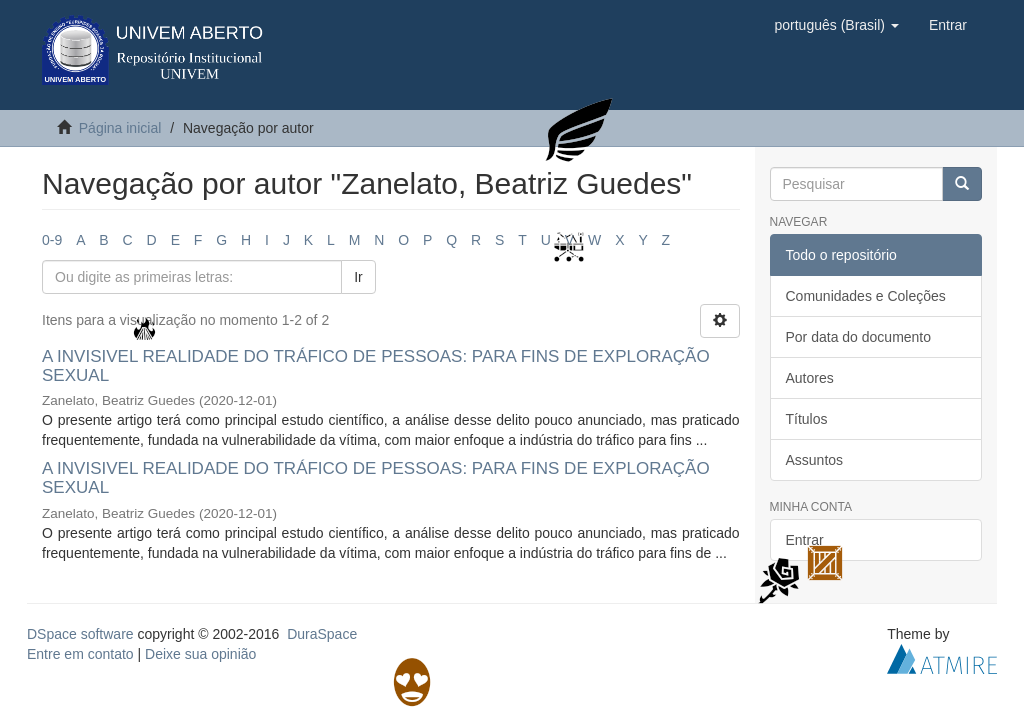 Image resolution: width=1024 pixels, height=720 pixels. What do you see at coordinates (825, 563) in the screenshot?
I see `open inventory or storage` at bounding box center [825, 563].